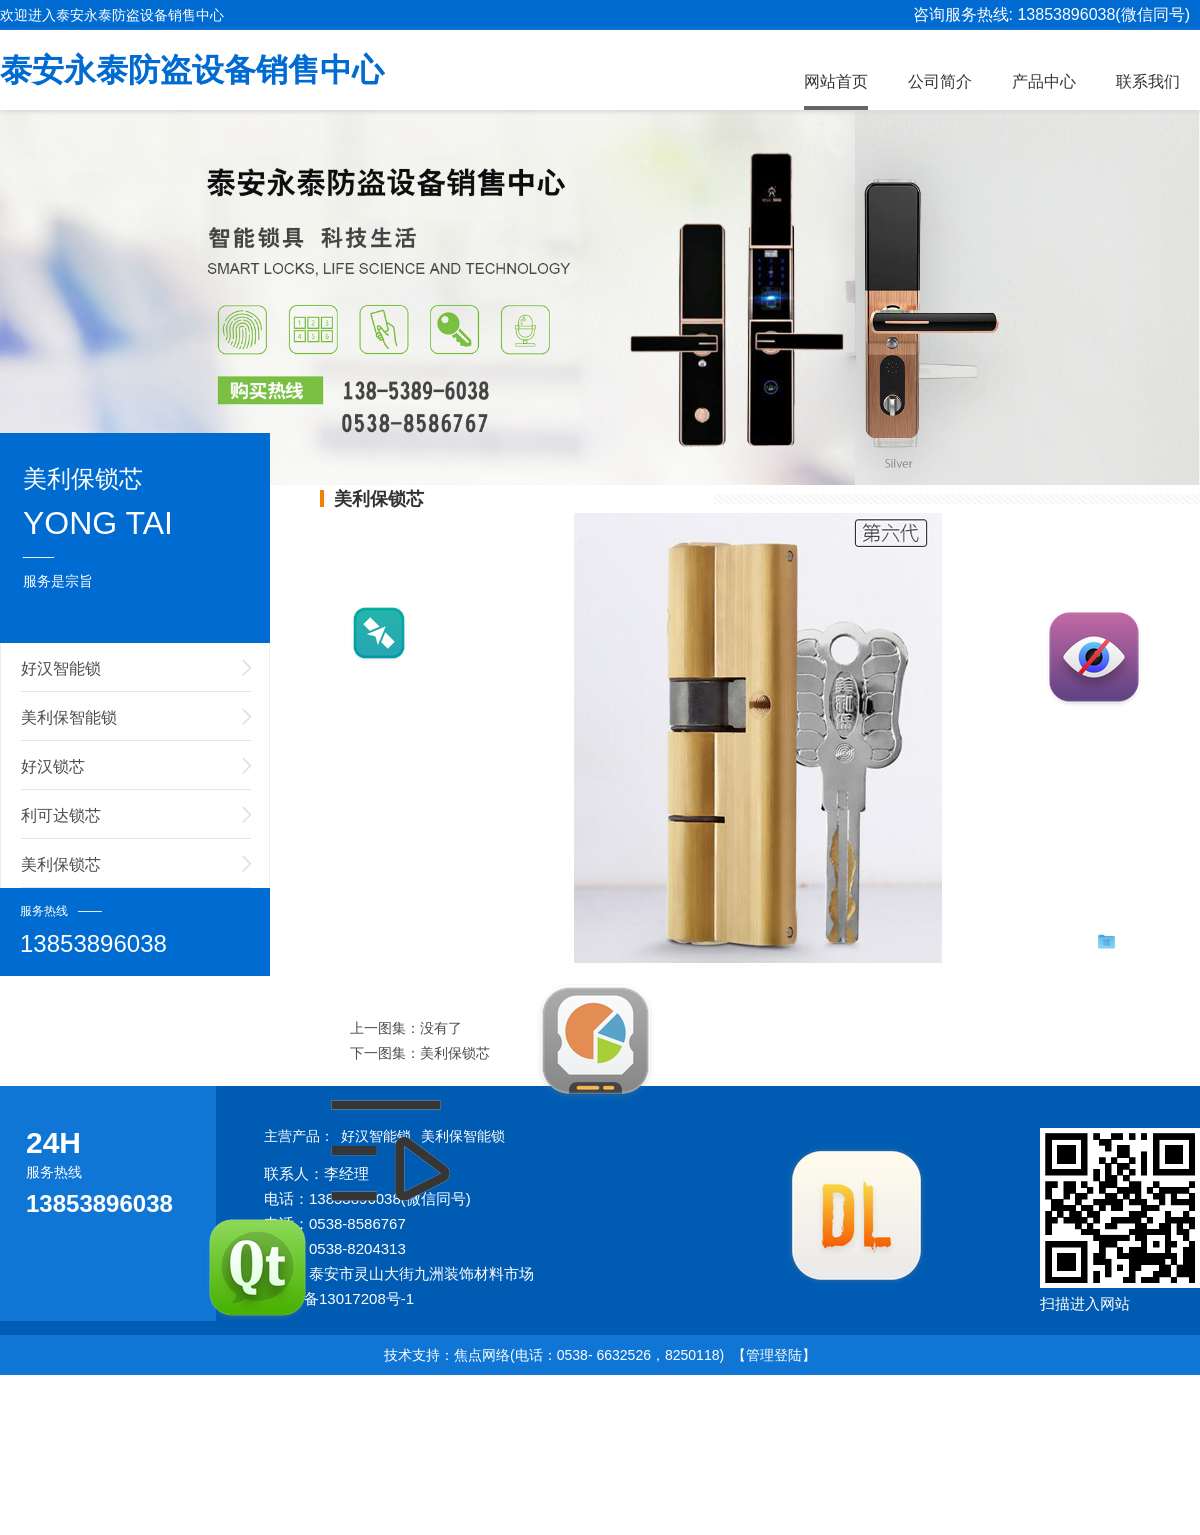  What do you see at coordinates (386, 1146) in the screenshot?
I see `view or manage the play queue` at bounding box center [386, 1146].